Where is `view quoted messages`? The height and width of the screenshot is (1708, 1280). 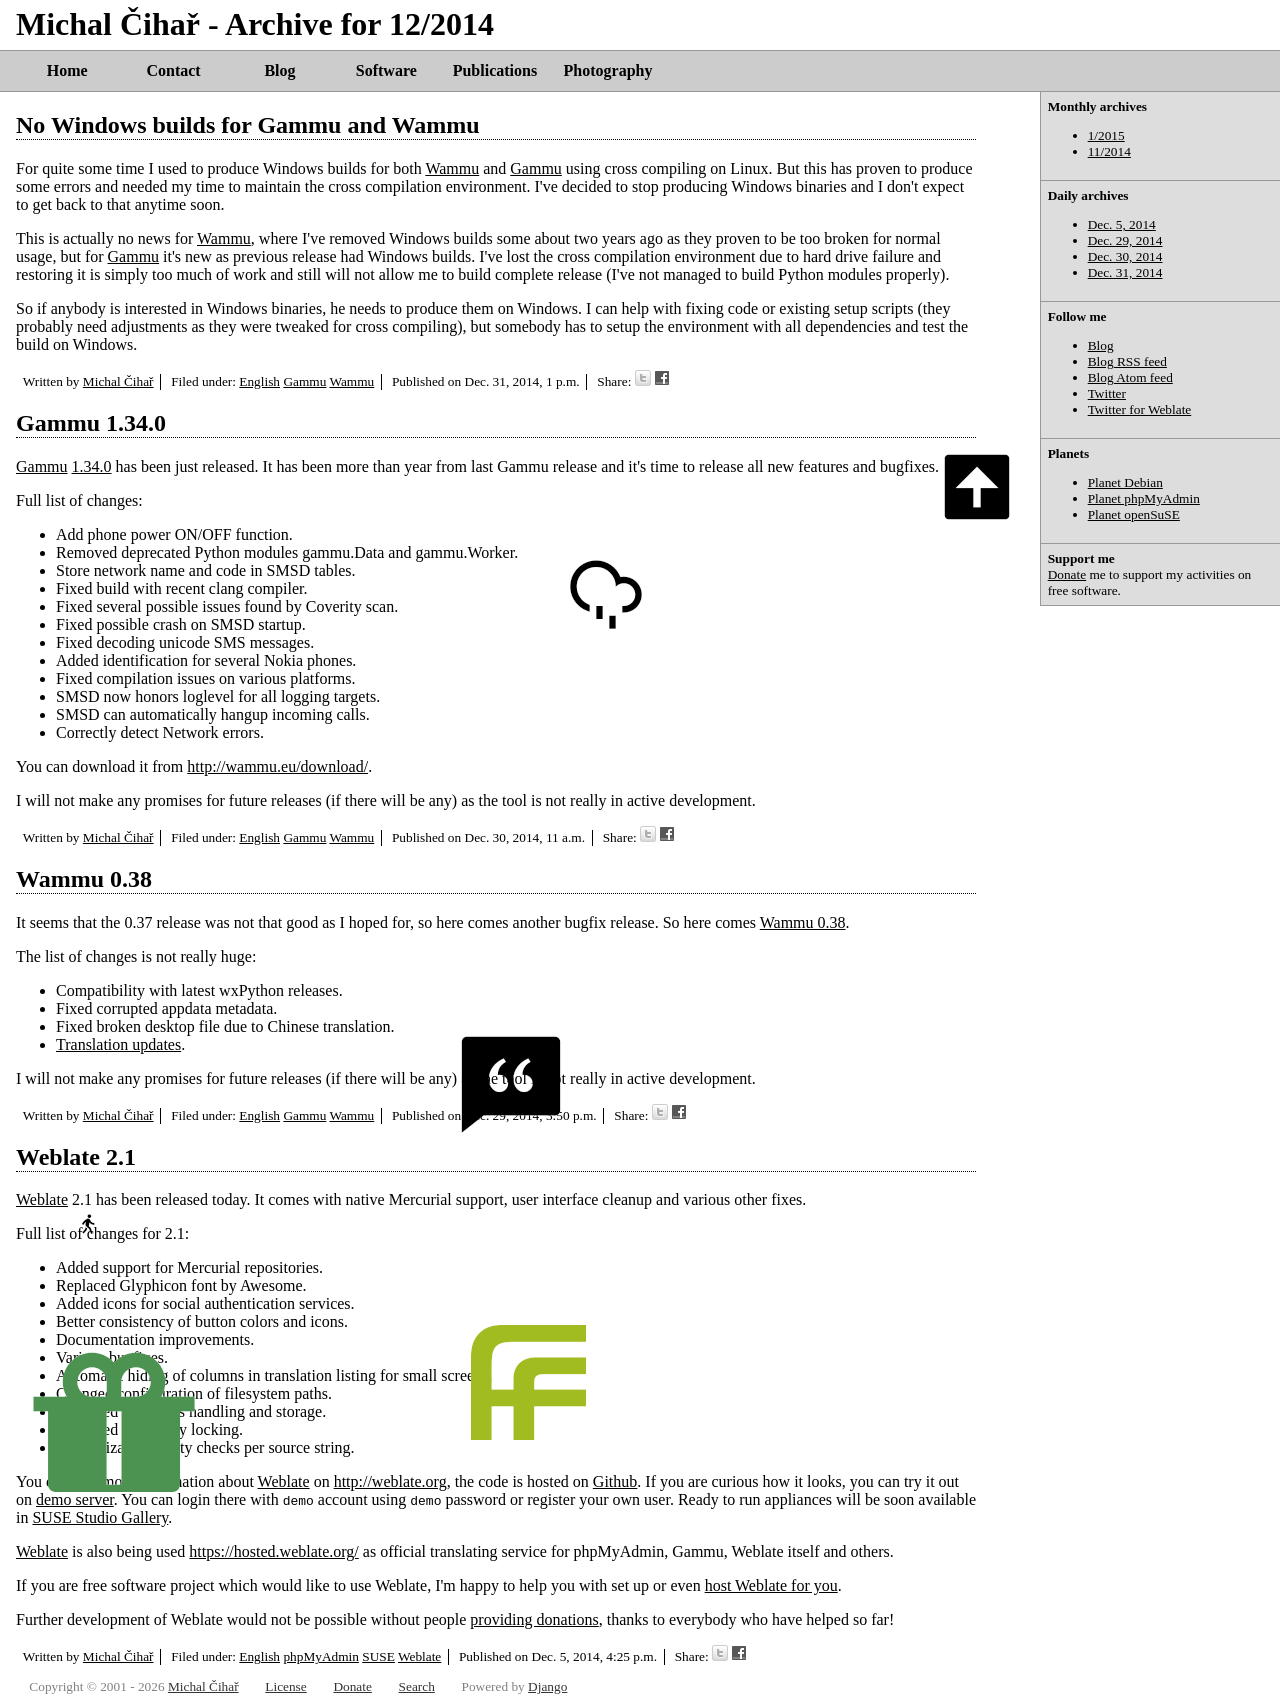
view quoted messages is located at coordinates (511, 1081).